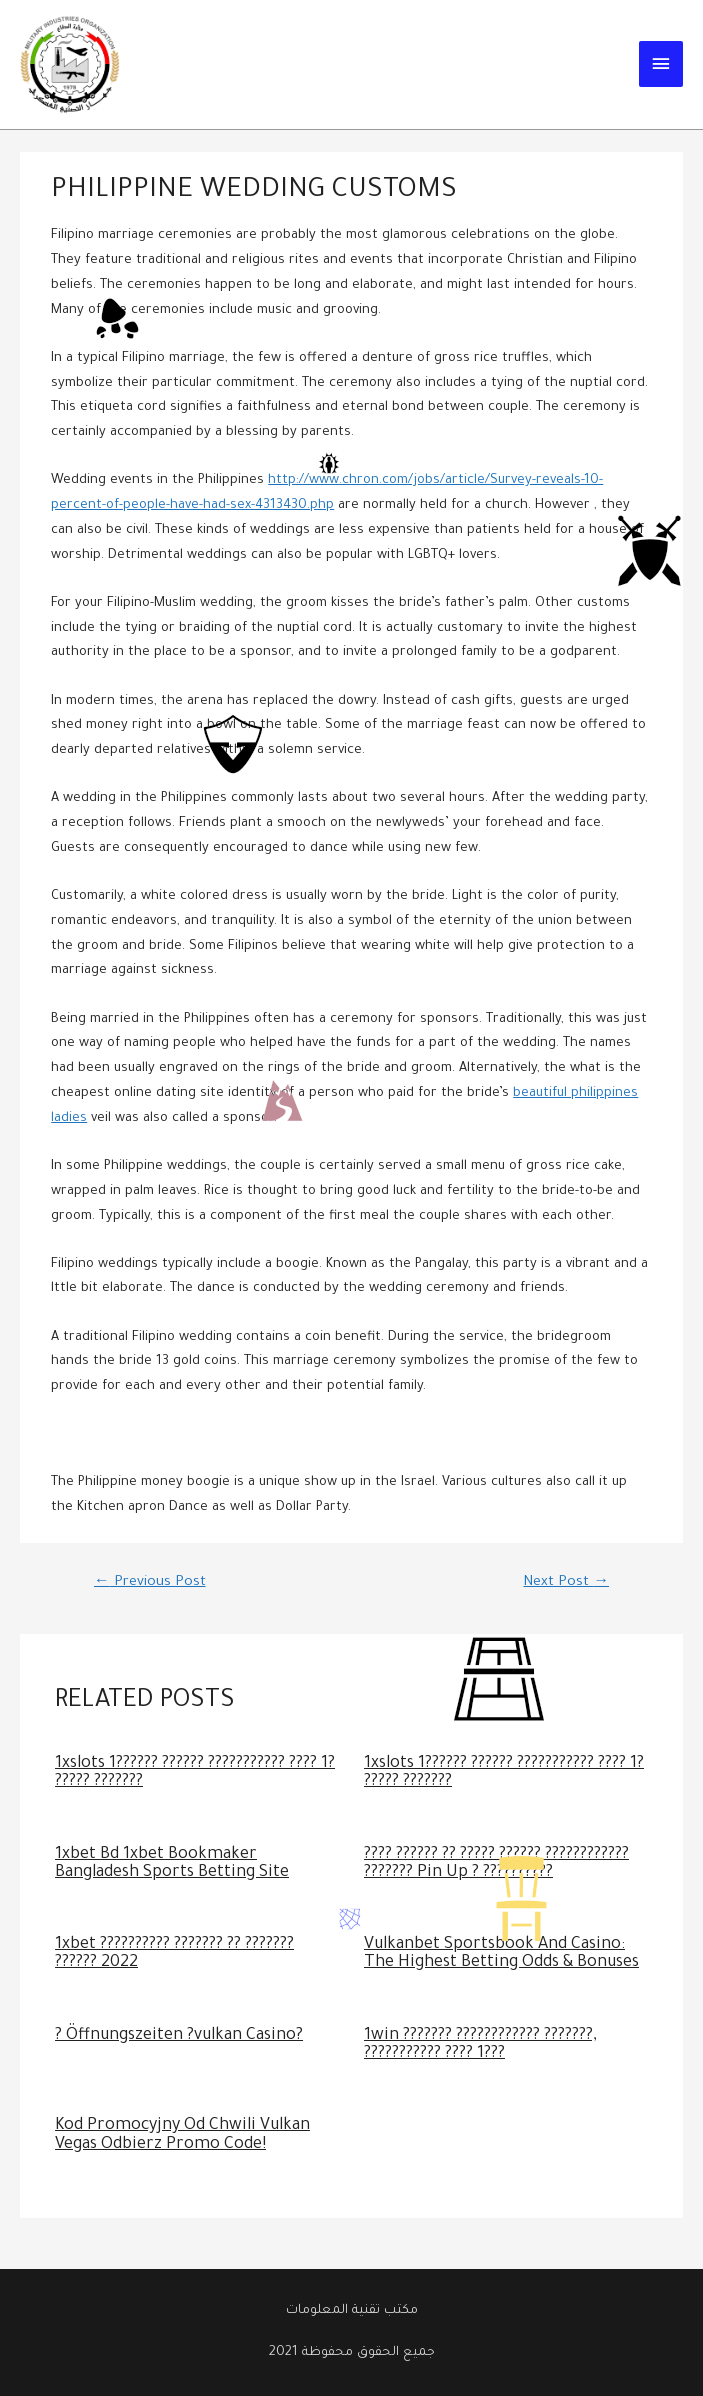 The width and height of the screenshot is (703, 2396). What do you see at coordinates (117, 318) in the screenshot?
I see `browse mushroom or fungi identification` at bounding box center [117, 318].